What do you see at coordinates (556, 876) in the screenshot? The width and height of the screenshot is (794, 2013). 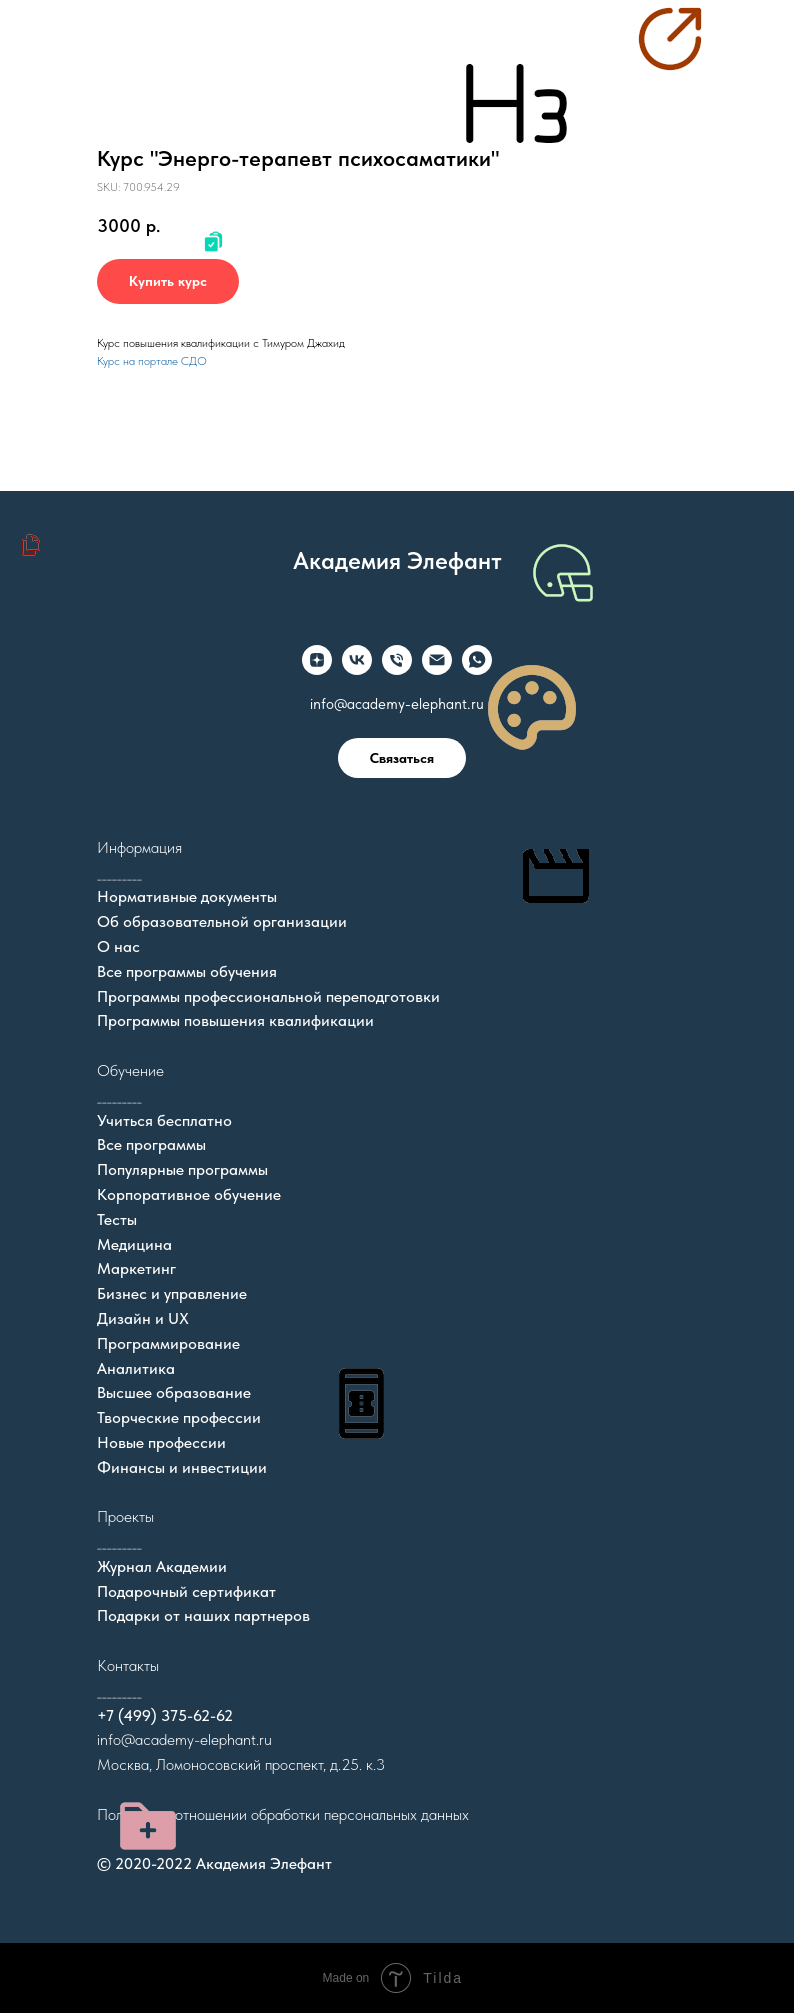 I see `create a new video or movie project` at bounding box center [556, 876].